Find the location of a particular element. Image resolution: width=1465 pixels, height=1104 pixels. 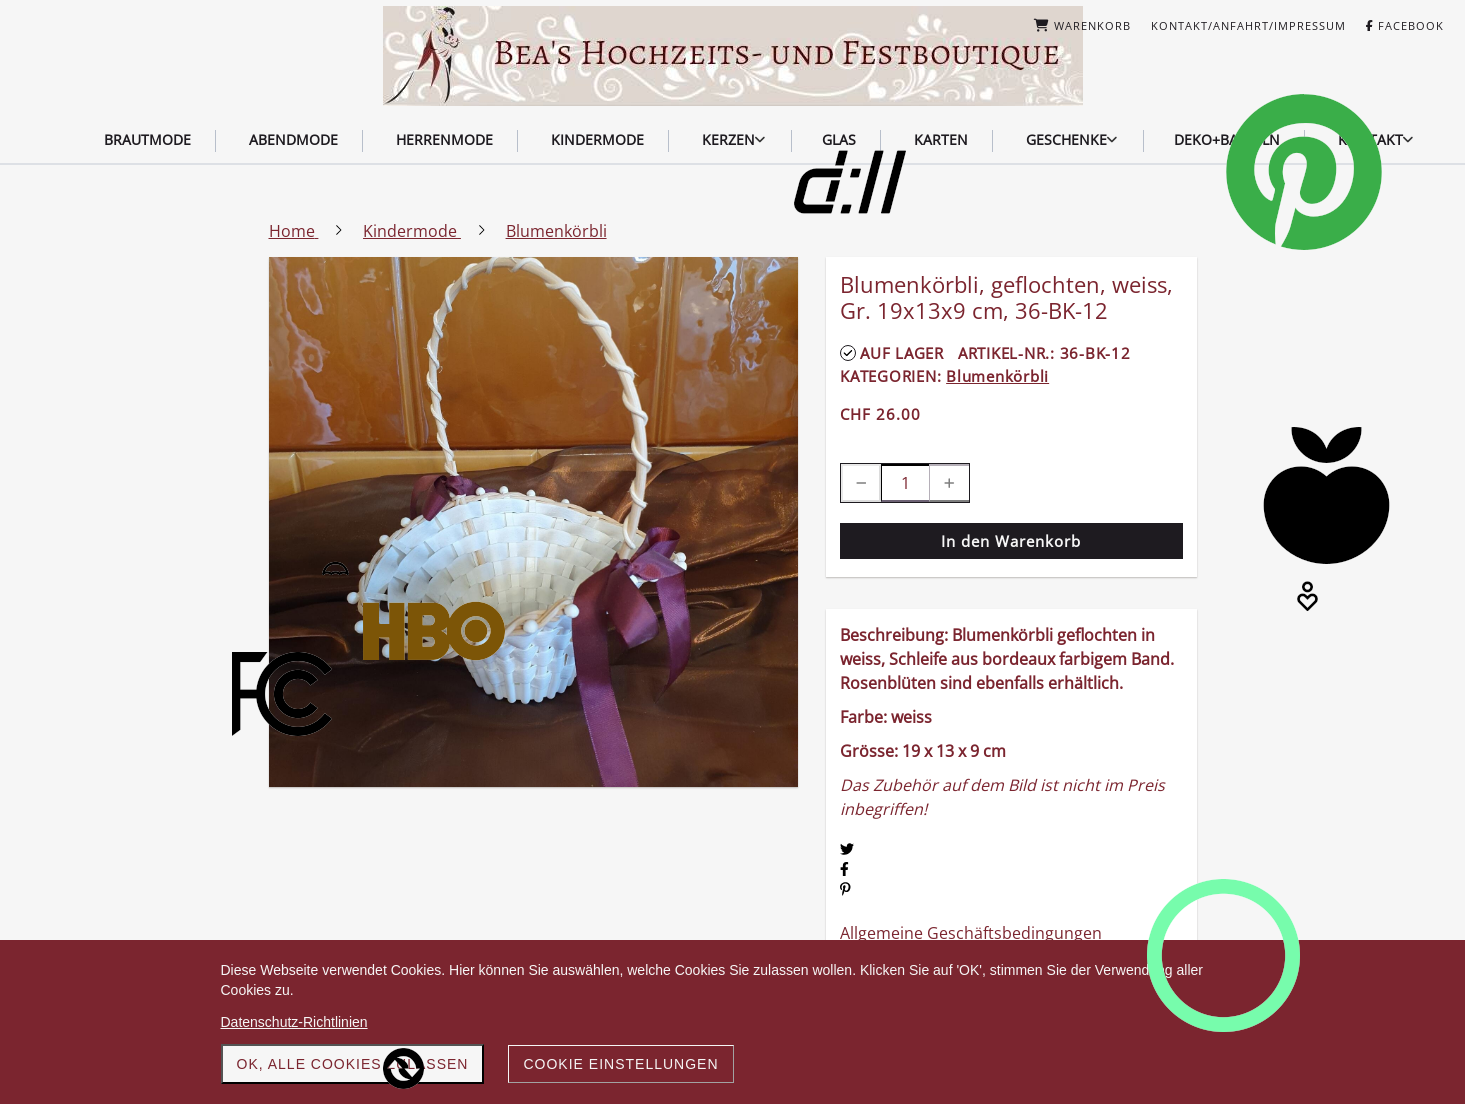

empathize or show compassion for others is located at coordinates (1307, 596).